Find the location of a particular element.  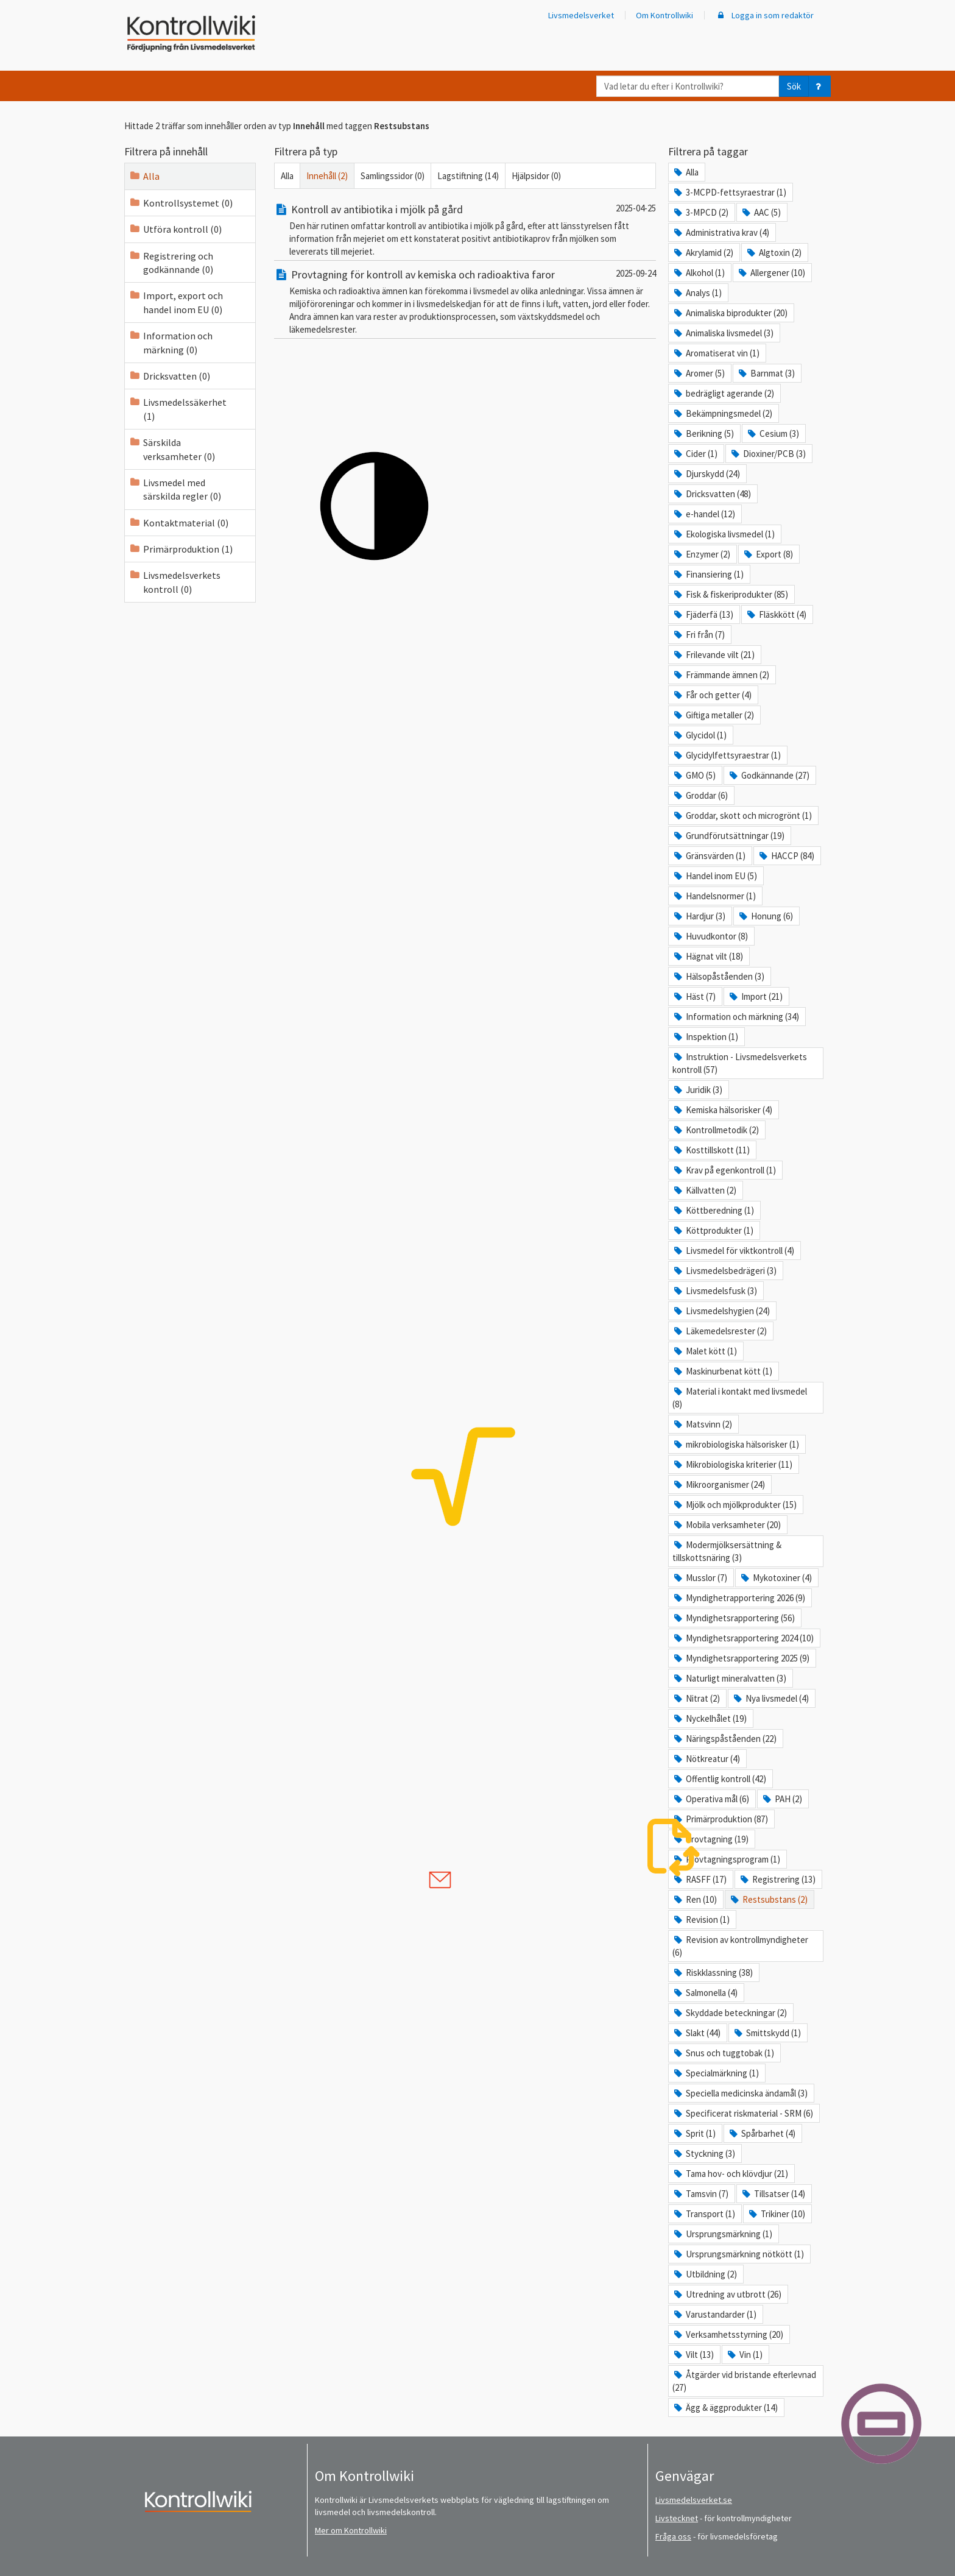

change document orientation between portrait and landscape is located at coordinates (669, 1846).